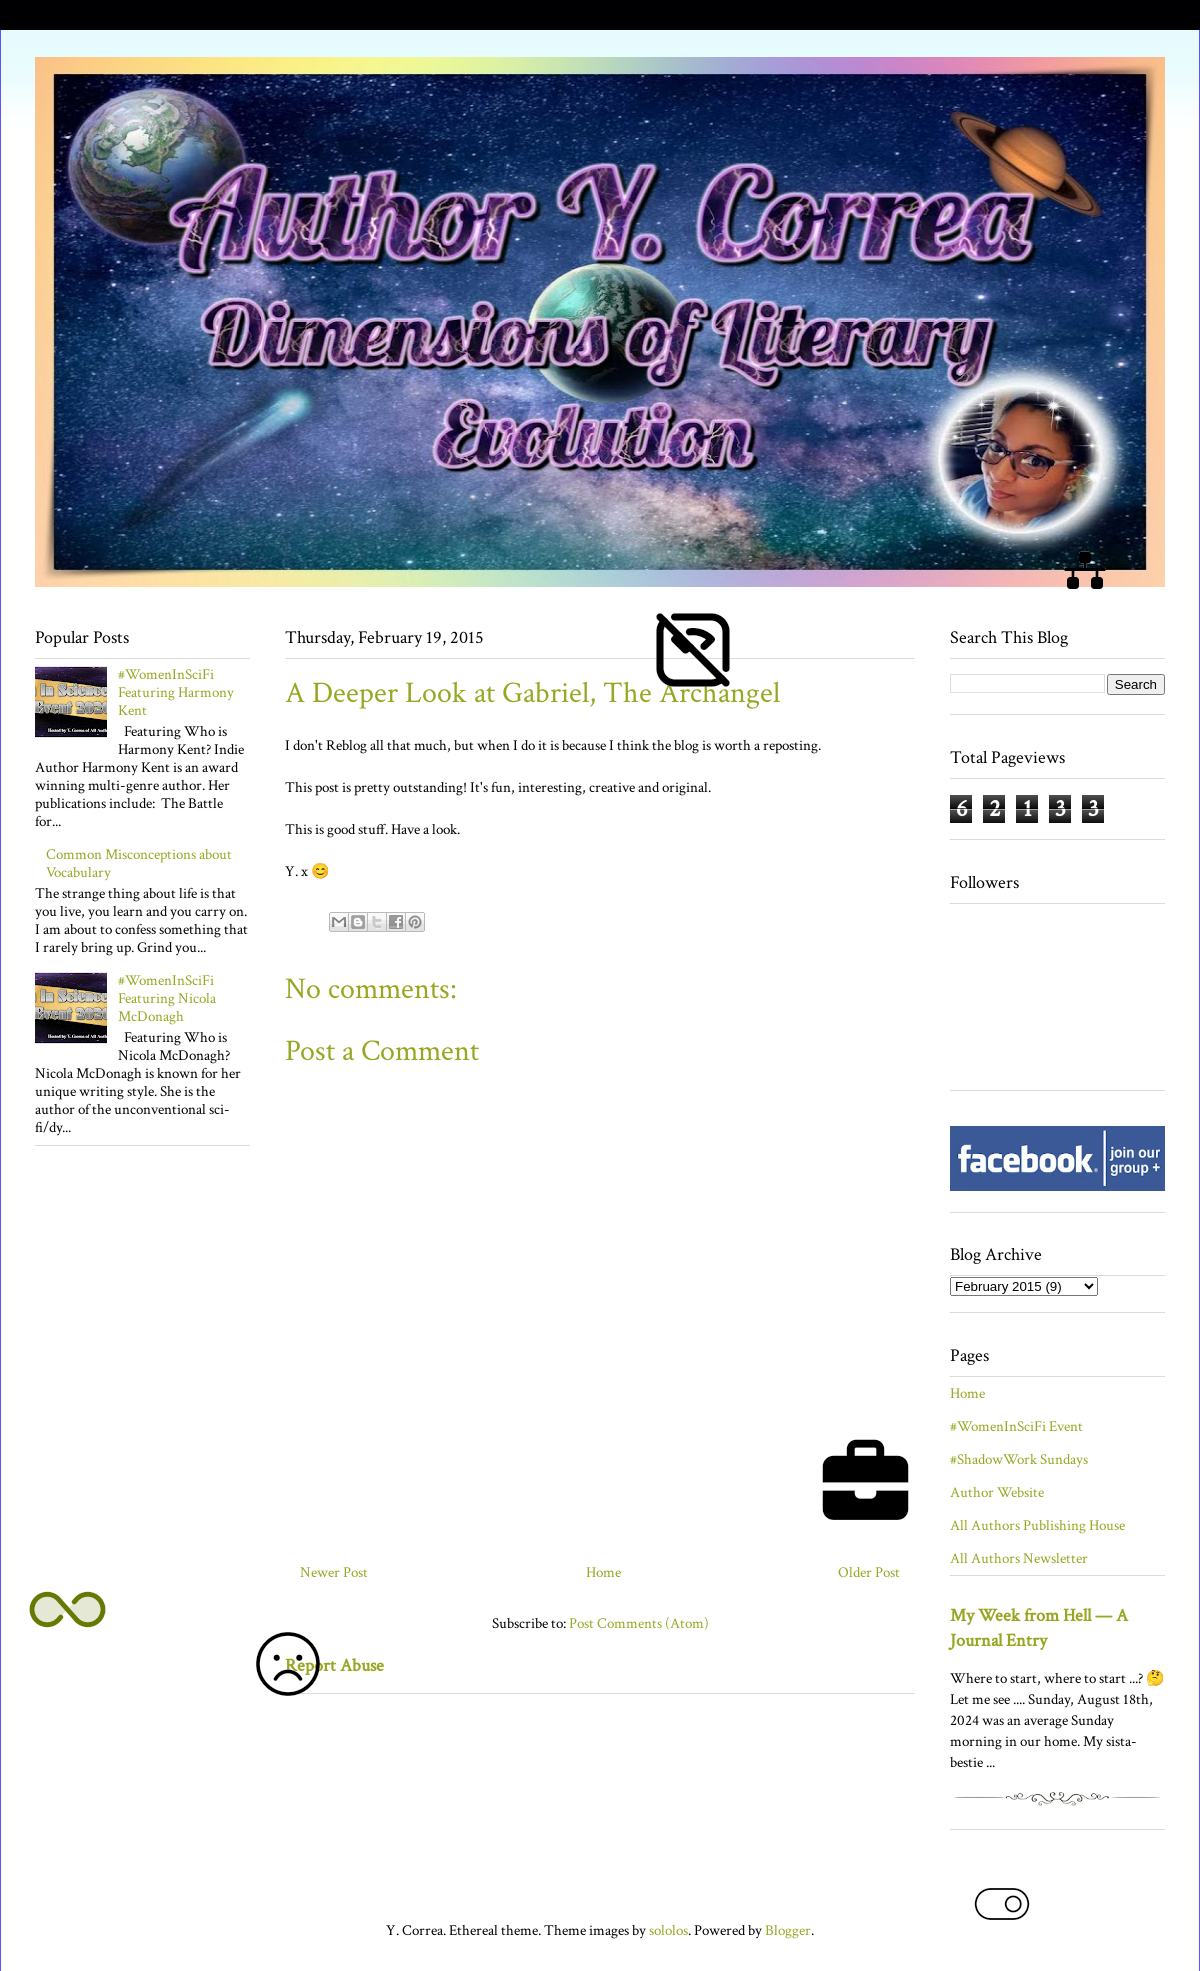  Describe the element at coordinates (288, 1664) in the screenshot. I see `indicate negative feedback or dissatisfaction` at that location.